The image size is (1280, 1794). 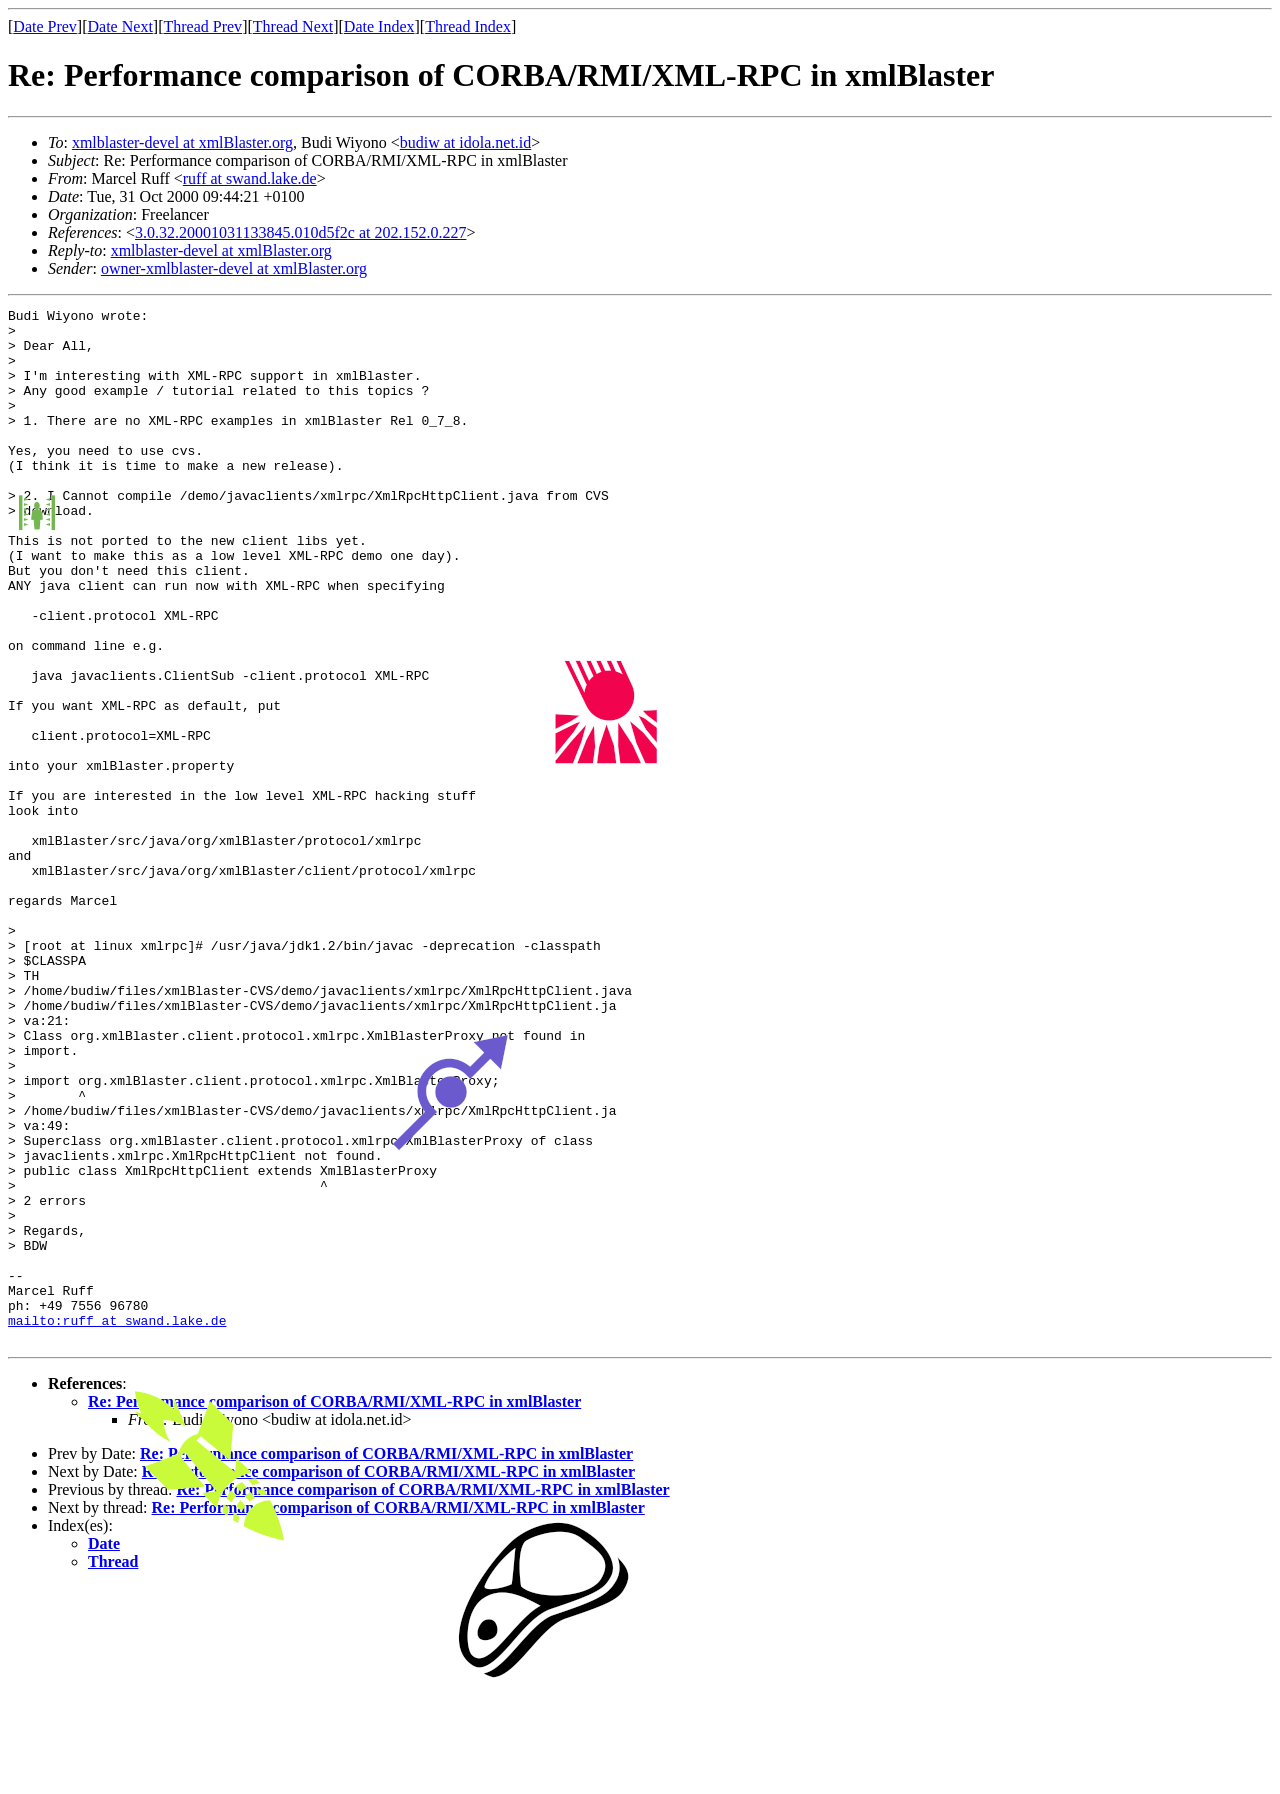 What do you see at coordinates (37, 512) in the screenshot?
I see `indicates a trap or hazard zone in a game` at bounding box center [37, 512].